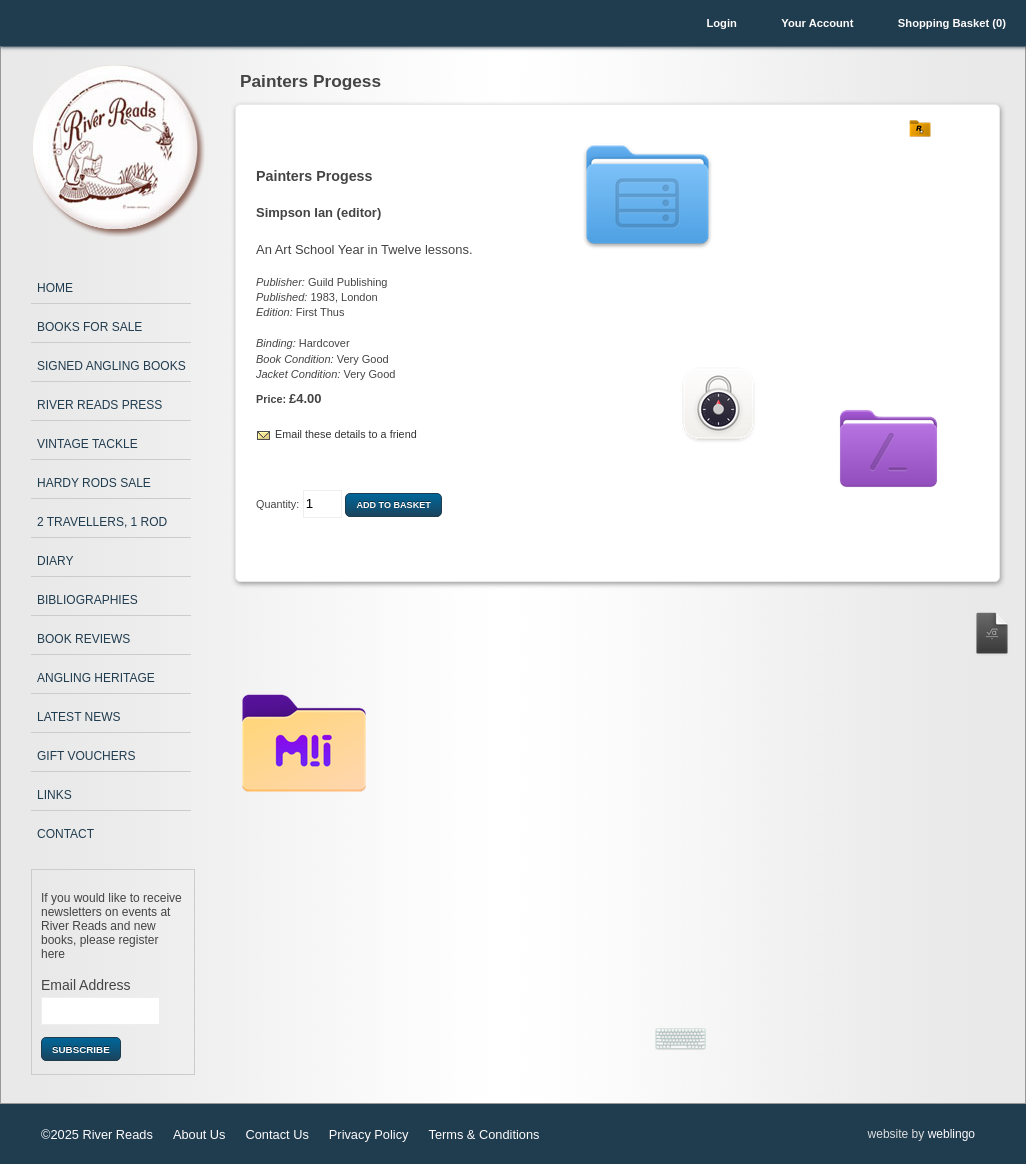 The height and width of the screenshot is (1164, 1026). What do you see at coordinates (647, 194) in the screenshot?
I see `access network-attached storage folder` at bounding box center [647, 194].